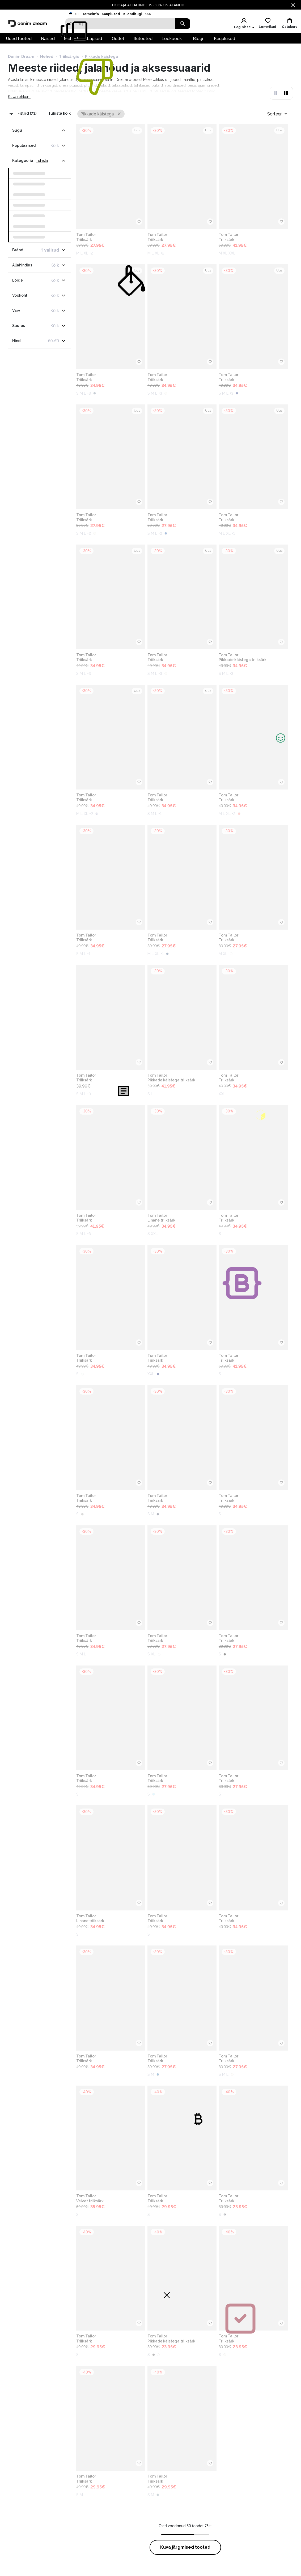 This screenshot has height=2576, width=301. What do you see at coordinates (242, 1283) in the screenshot?
I see `bootstrap framework logo` at bounding box center [242, 1283].